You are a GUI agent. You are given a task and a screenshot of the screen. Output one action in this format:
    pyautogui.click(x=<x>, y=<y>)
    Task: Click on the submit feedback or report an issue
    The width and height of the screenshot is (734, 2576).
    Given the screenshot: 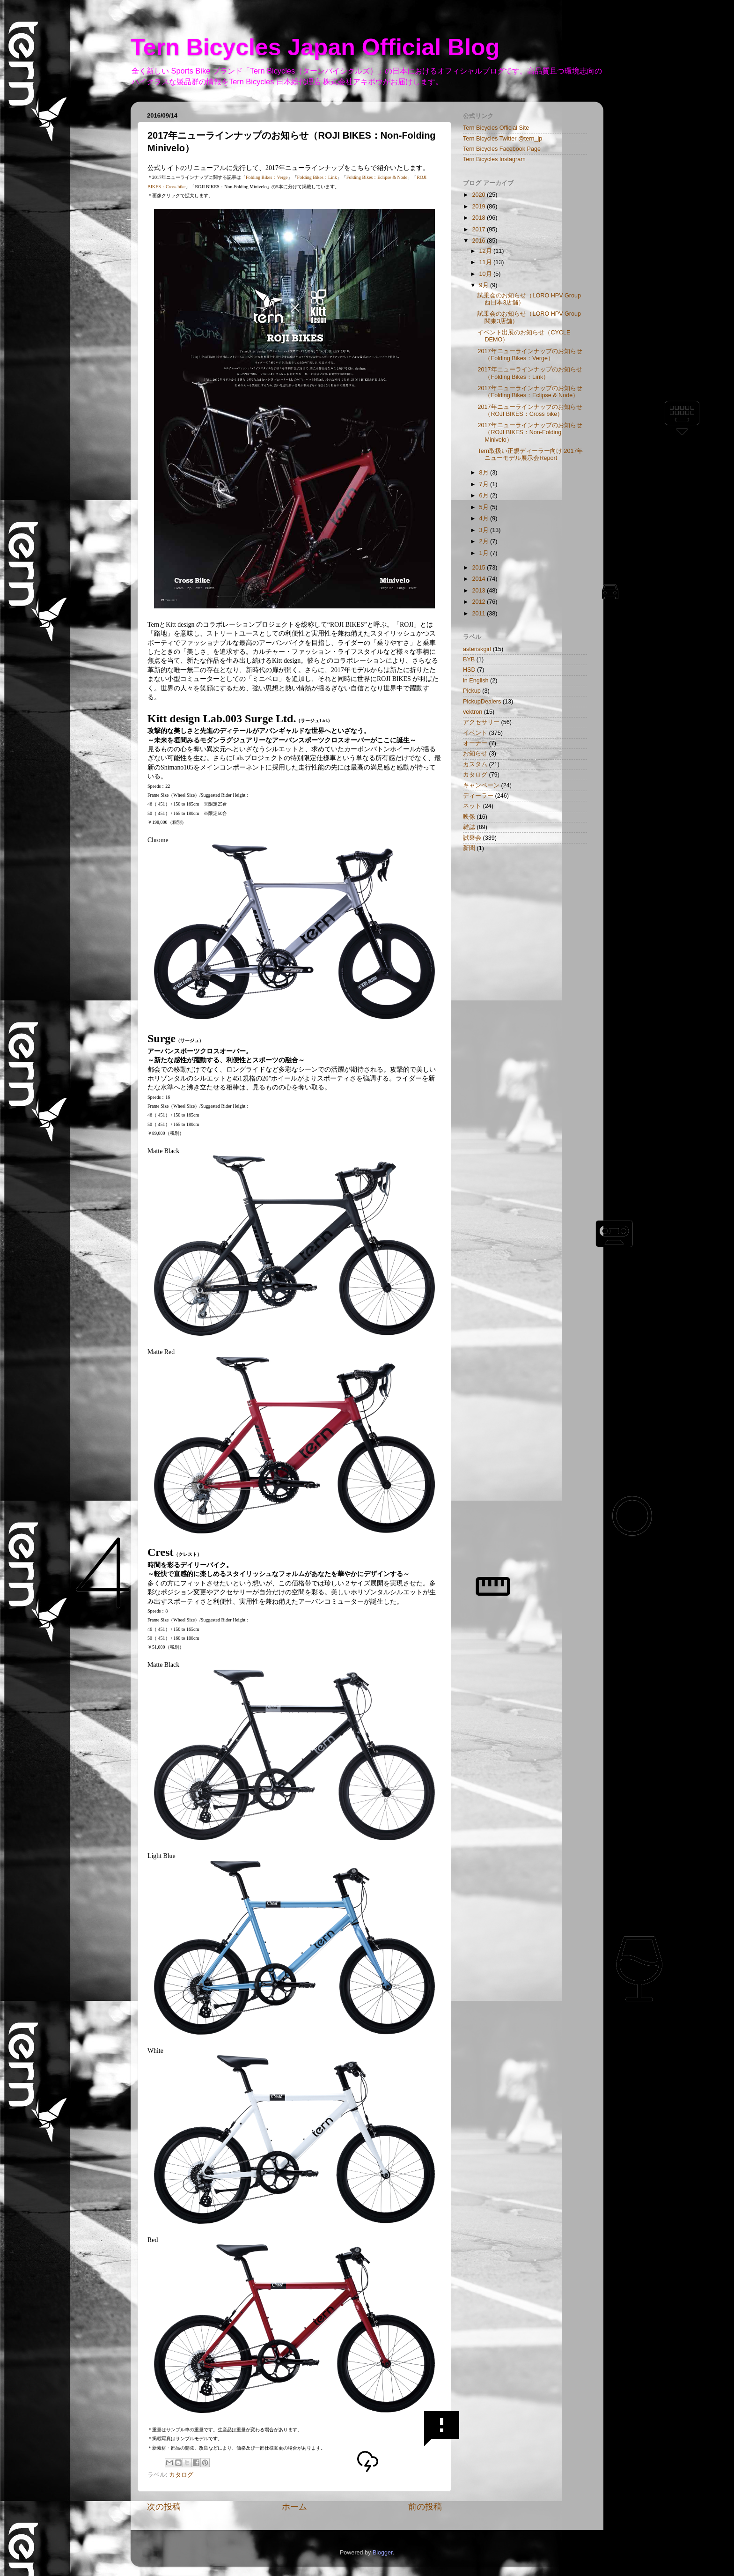 What is the action you would take?
    pyautogui.click(x=441, y=2428)
    